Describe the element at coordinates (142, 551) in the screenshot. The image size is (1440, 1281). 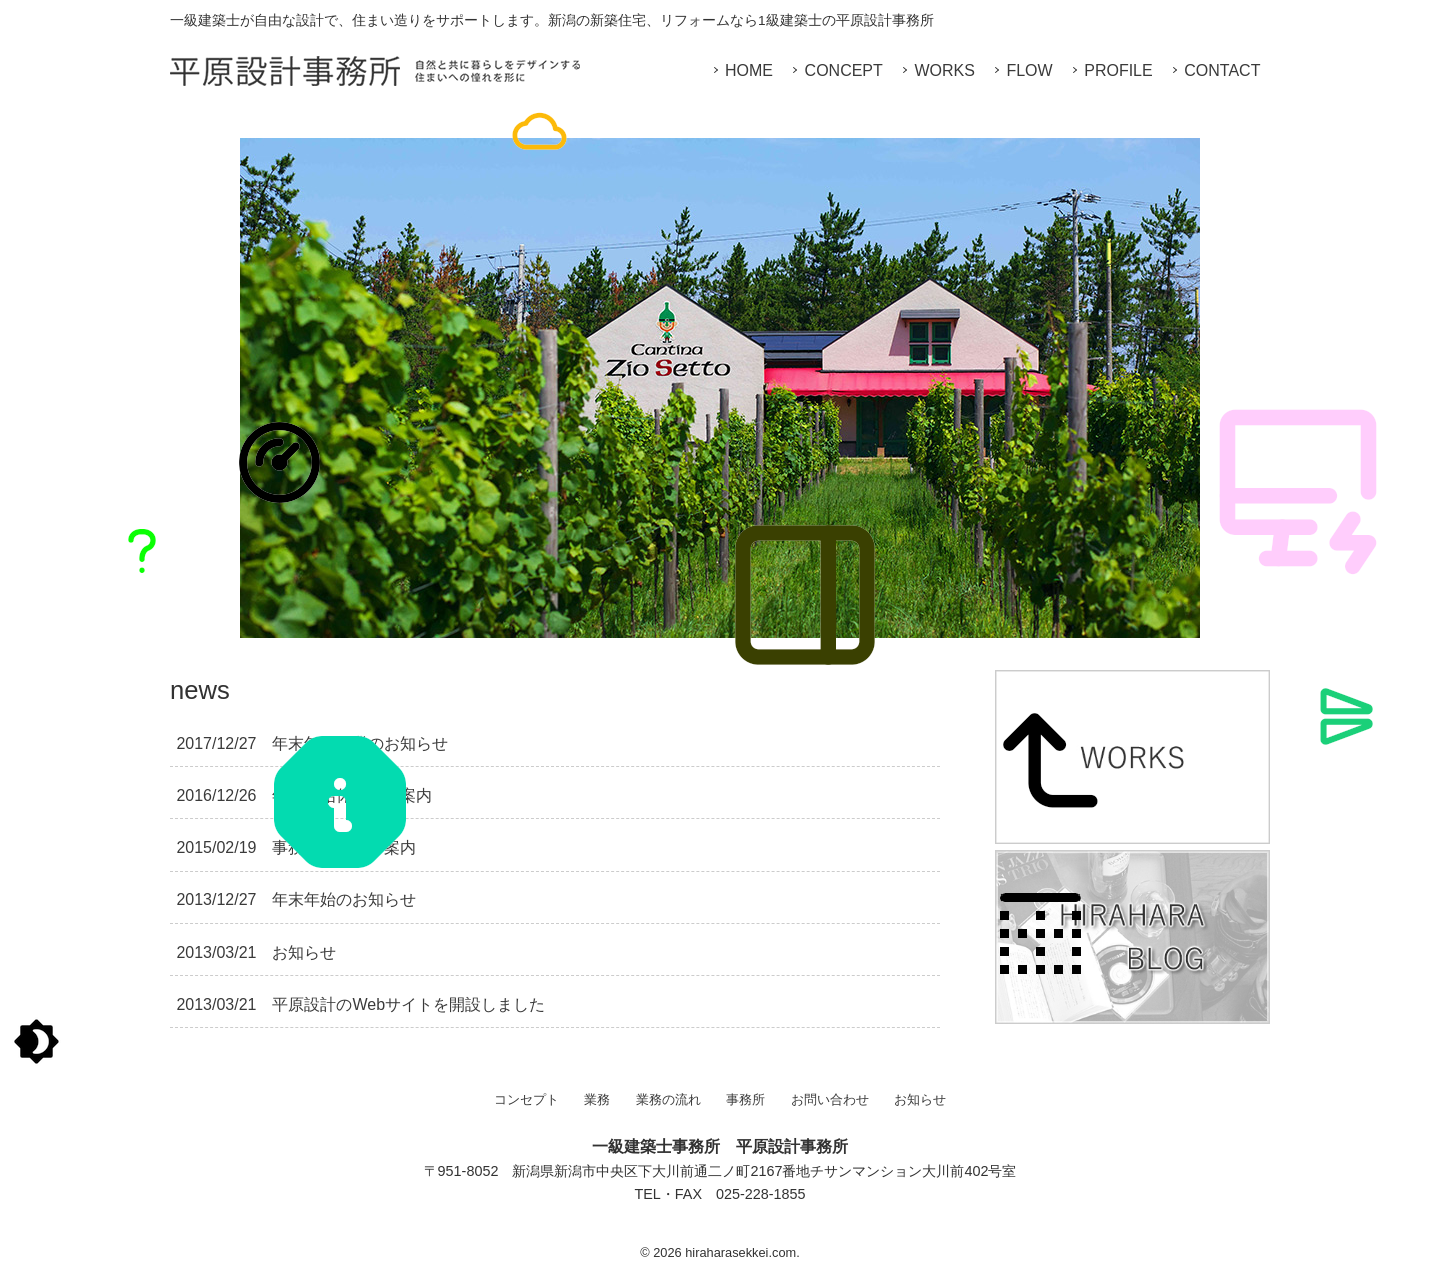
I see `access help or support` at that location.